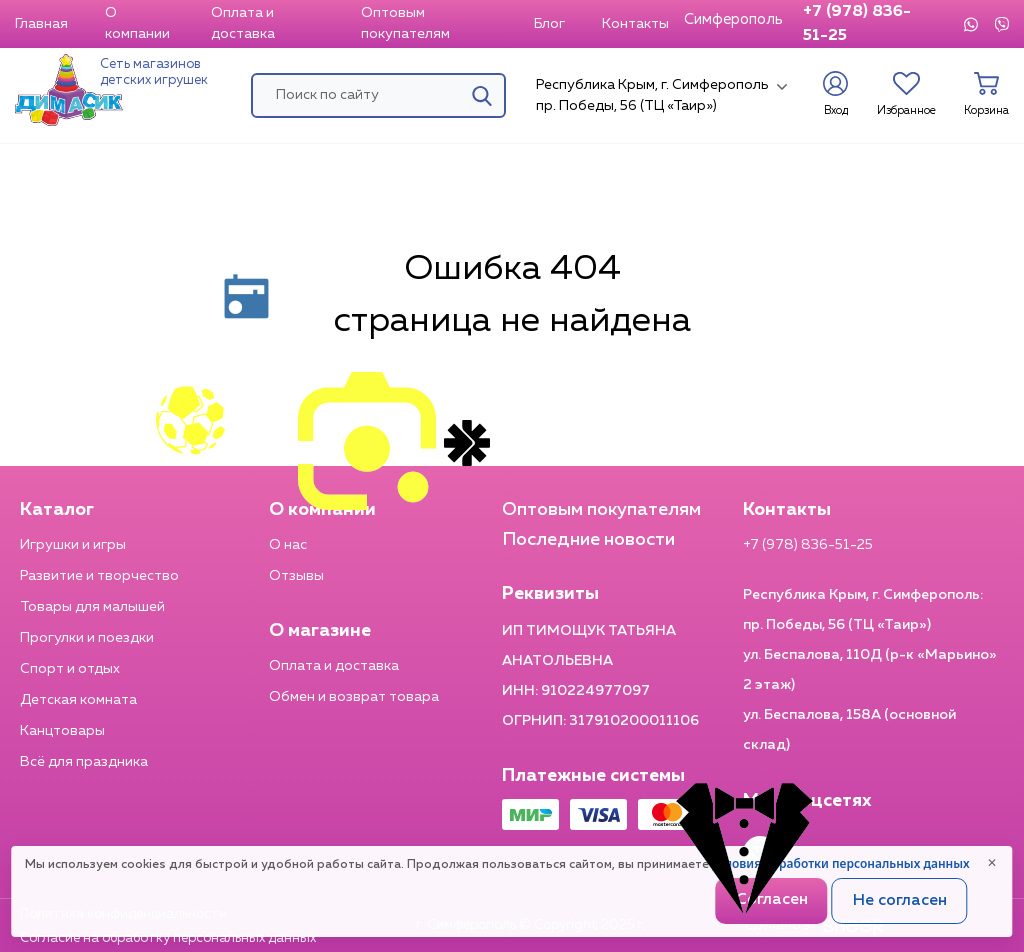 The height and width of the screenshot is (952, 1024). What do you see at coordinates (367, 441) in the screenshot?
I see `open google lens to search with your camera` at bounding box center [367, 441].